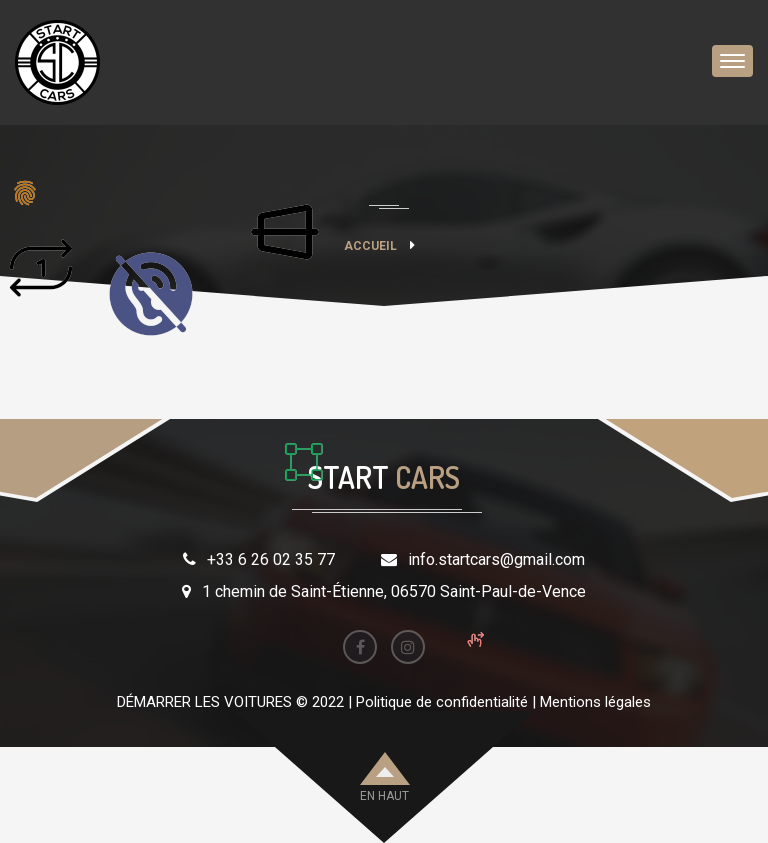 This screenshot has width=768, height=843. Describe the element at coordinates (151, 294) in the screenshot. I see `mute or disable hearing assistance features` at that location.